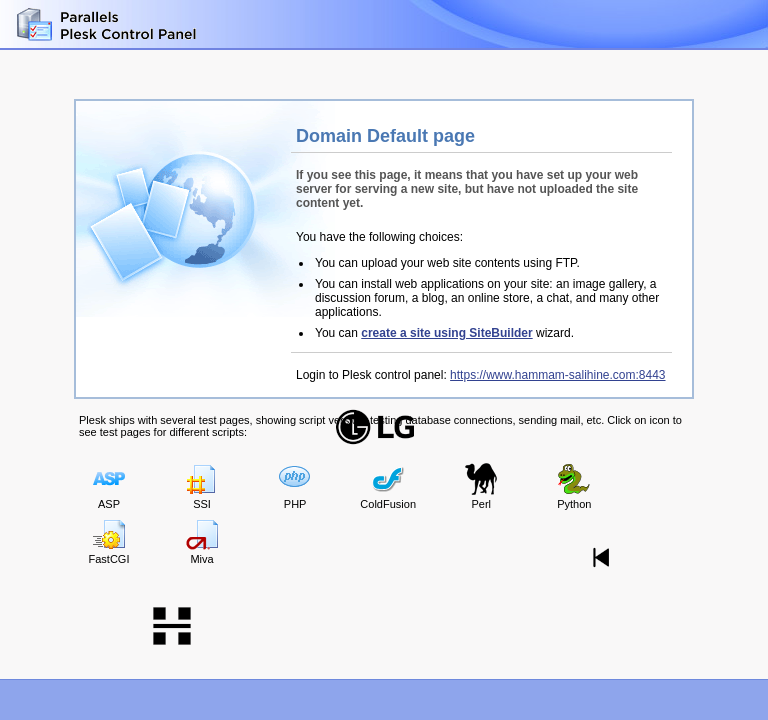 The height and width of the screenshot is (720, 768). Describe the element at coordinates (172, 626) in the screenshot. I see `scan a QR code` at that location.